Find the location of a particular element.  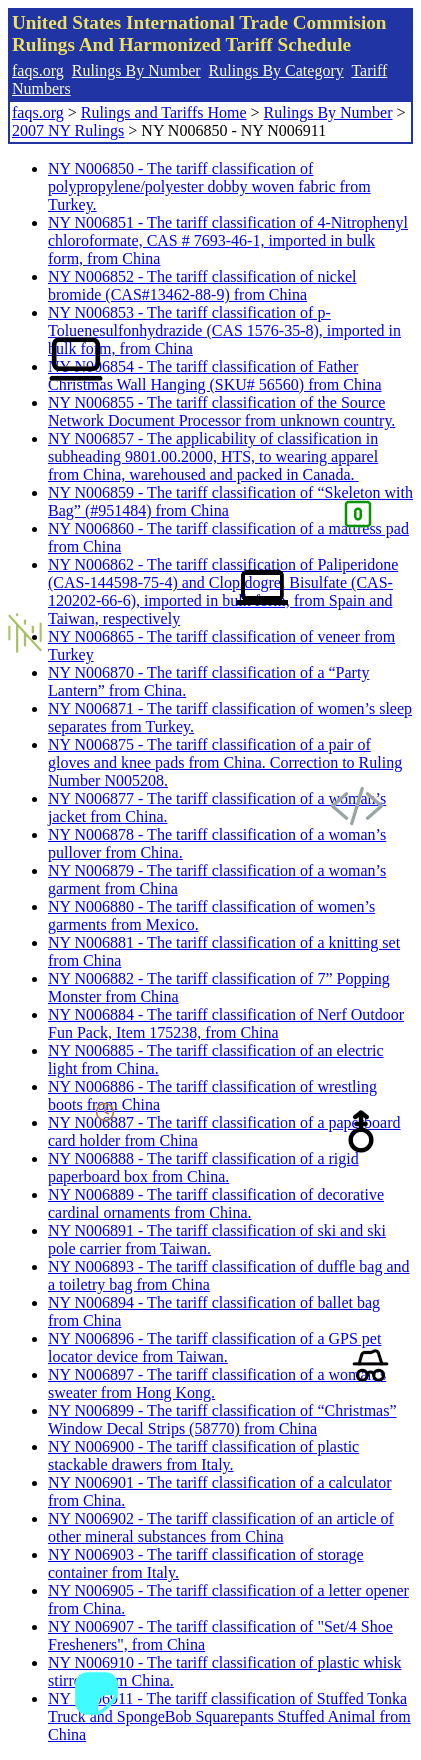

add a sticker to your message is located at coordinates (96, 1693).